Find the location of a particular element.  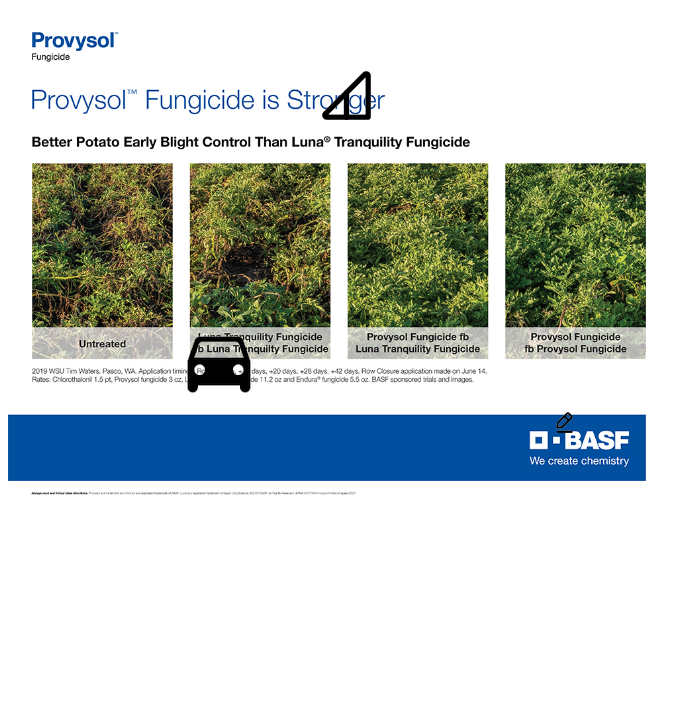

indicates moderate cellular signal strength is located at coordinates (346, 95).